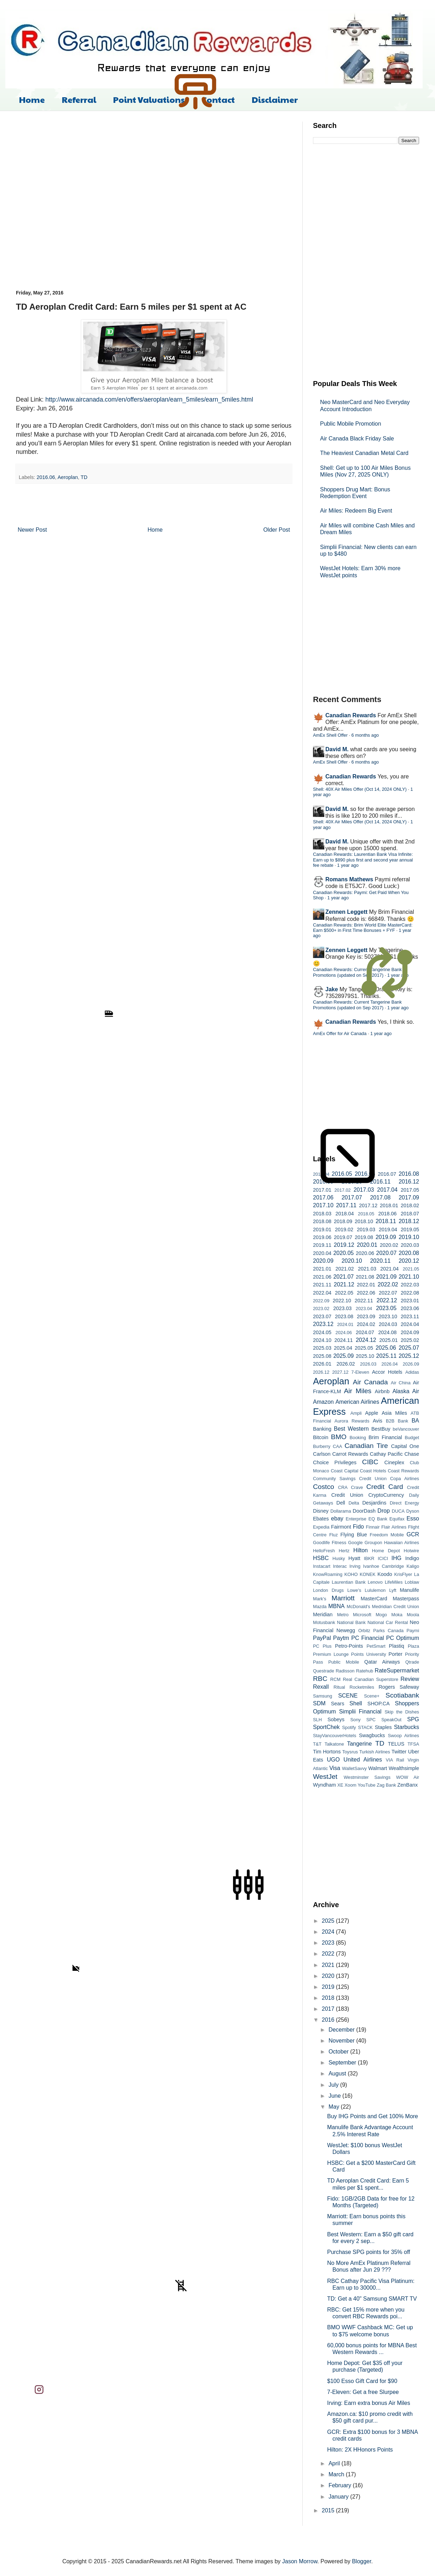  I want to click on turn off camera or disable video, so click(76, 1968).